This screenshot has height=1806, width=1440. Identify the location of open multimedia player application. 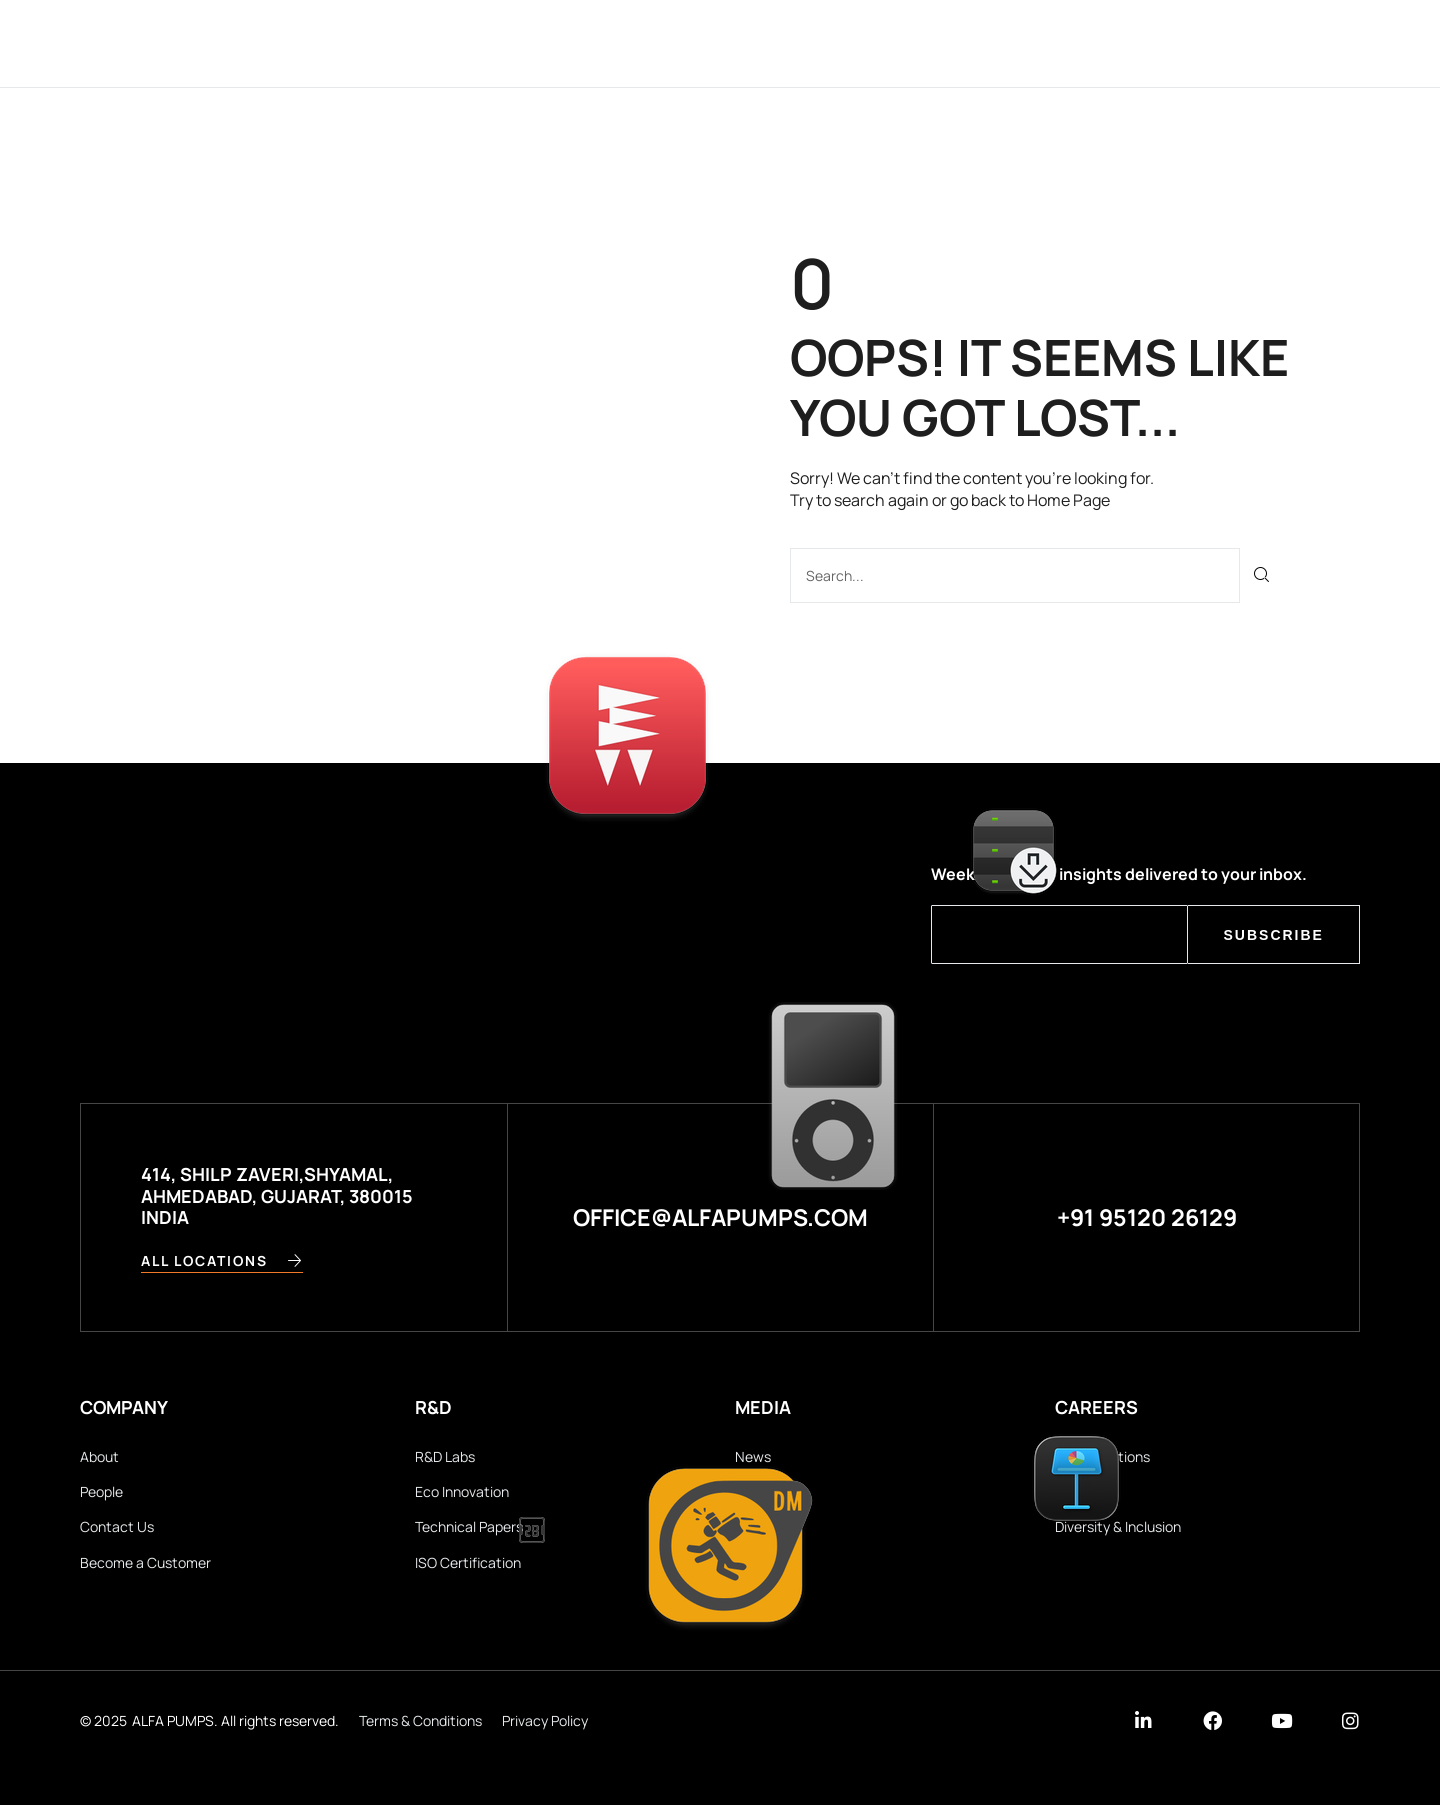
(833, 1096).